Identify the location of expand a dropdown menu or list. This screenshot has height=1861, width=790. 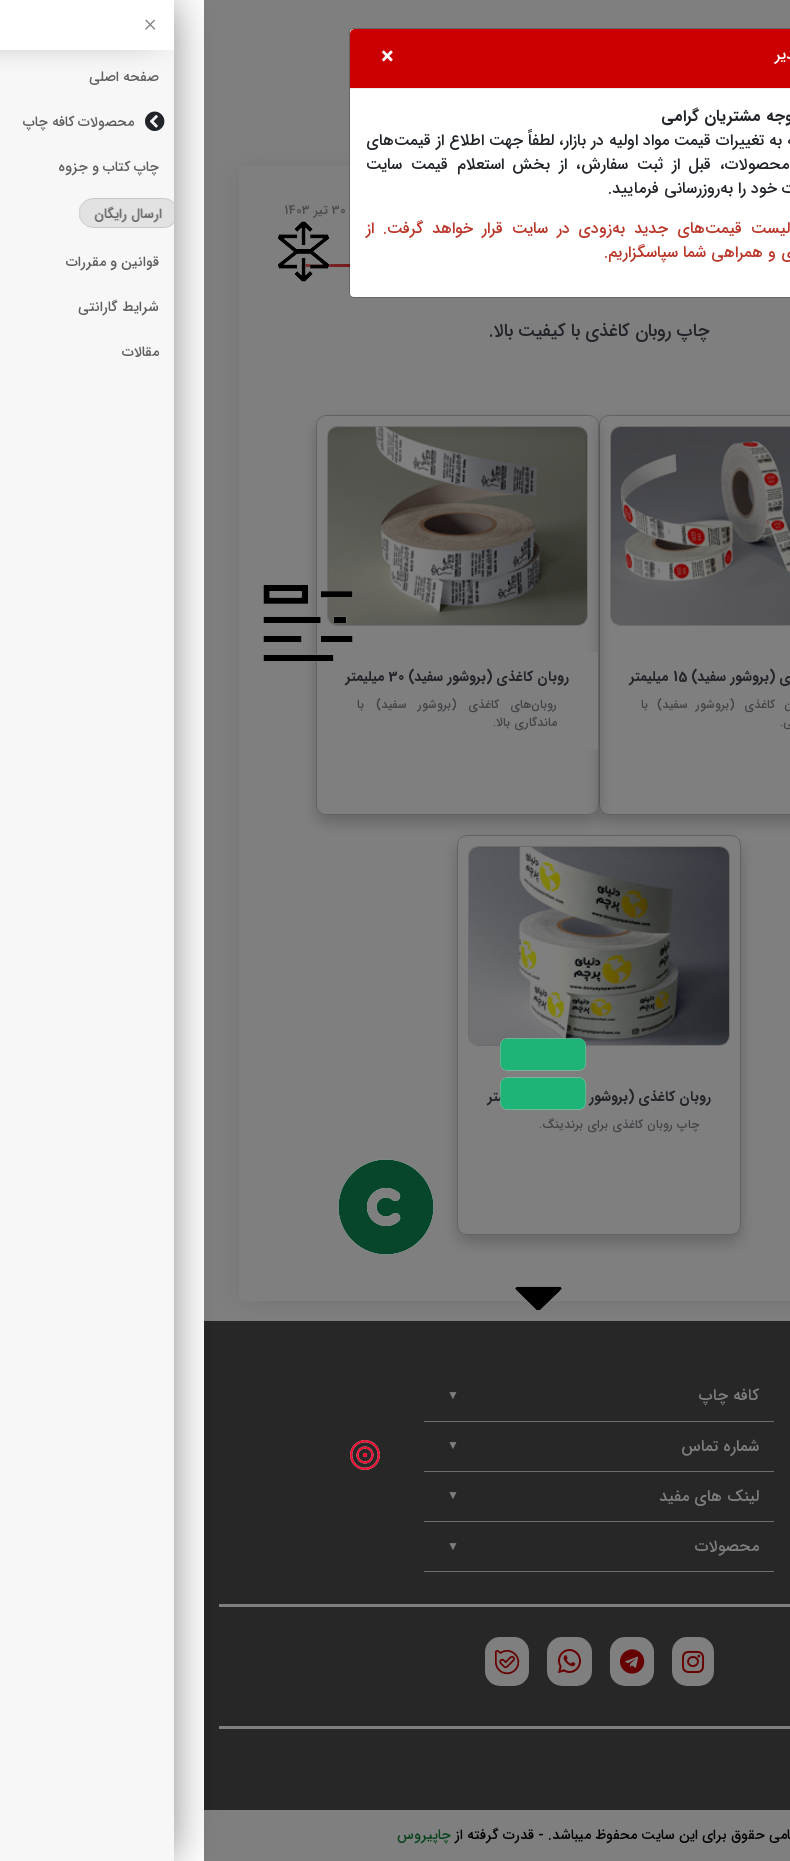
(538, 1298).